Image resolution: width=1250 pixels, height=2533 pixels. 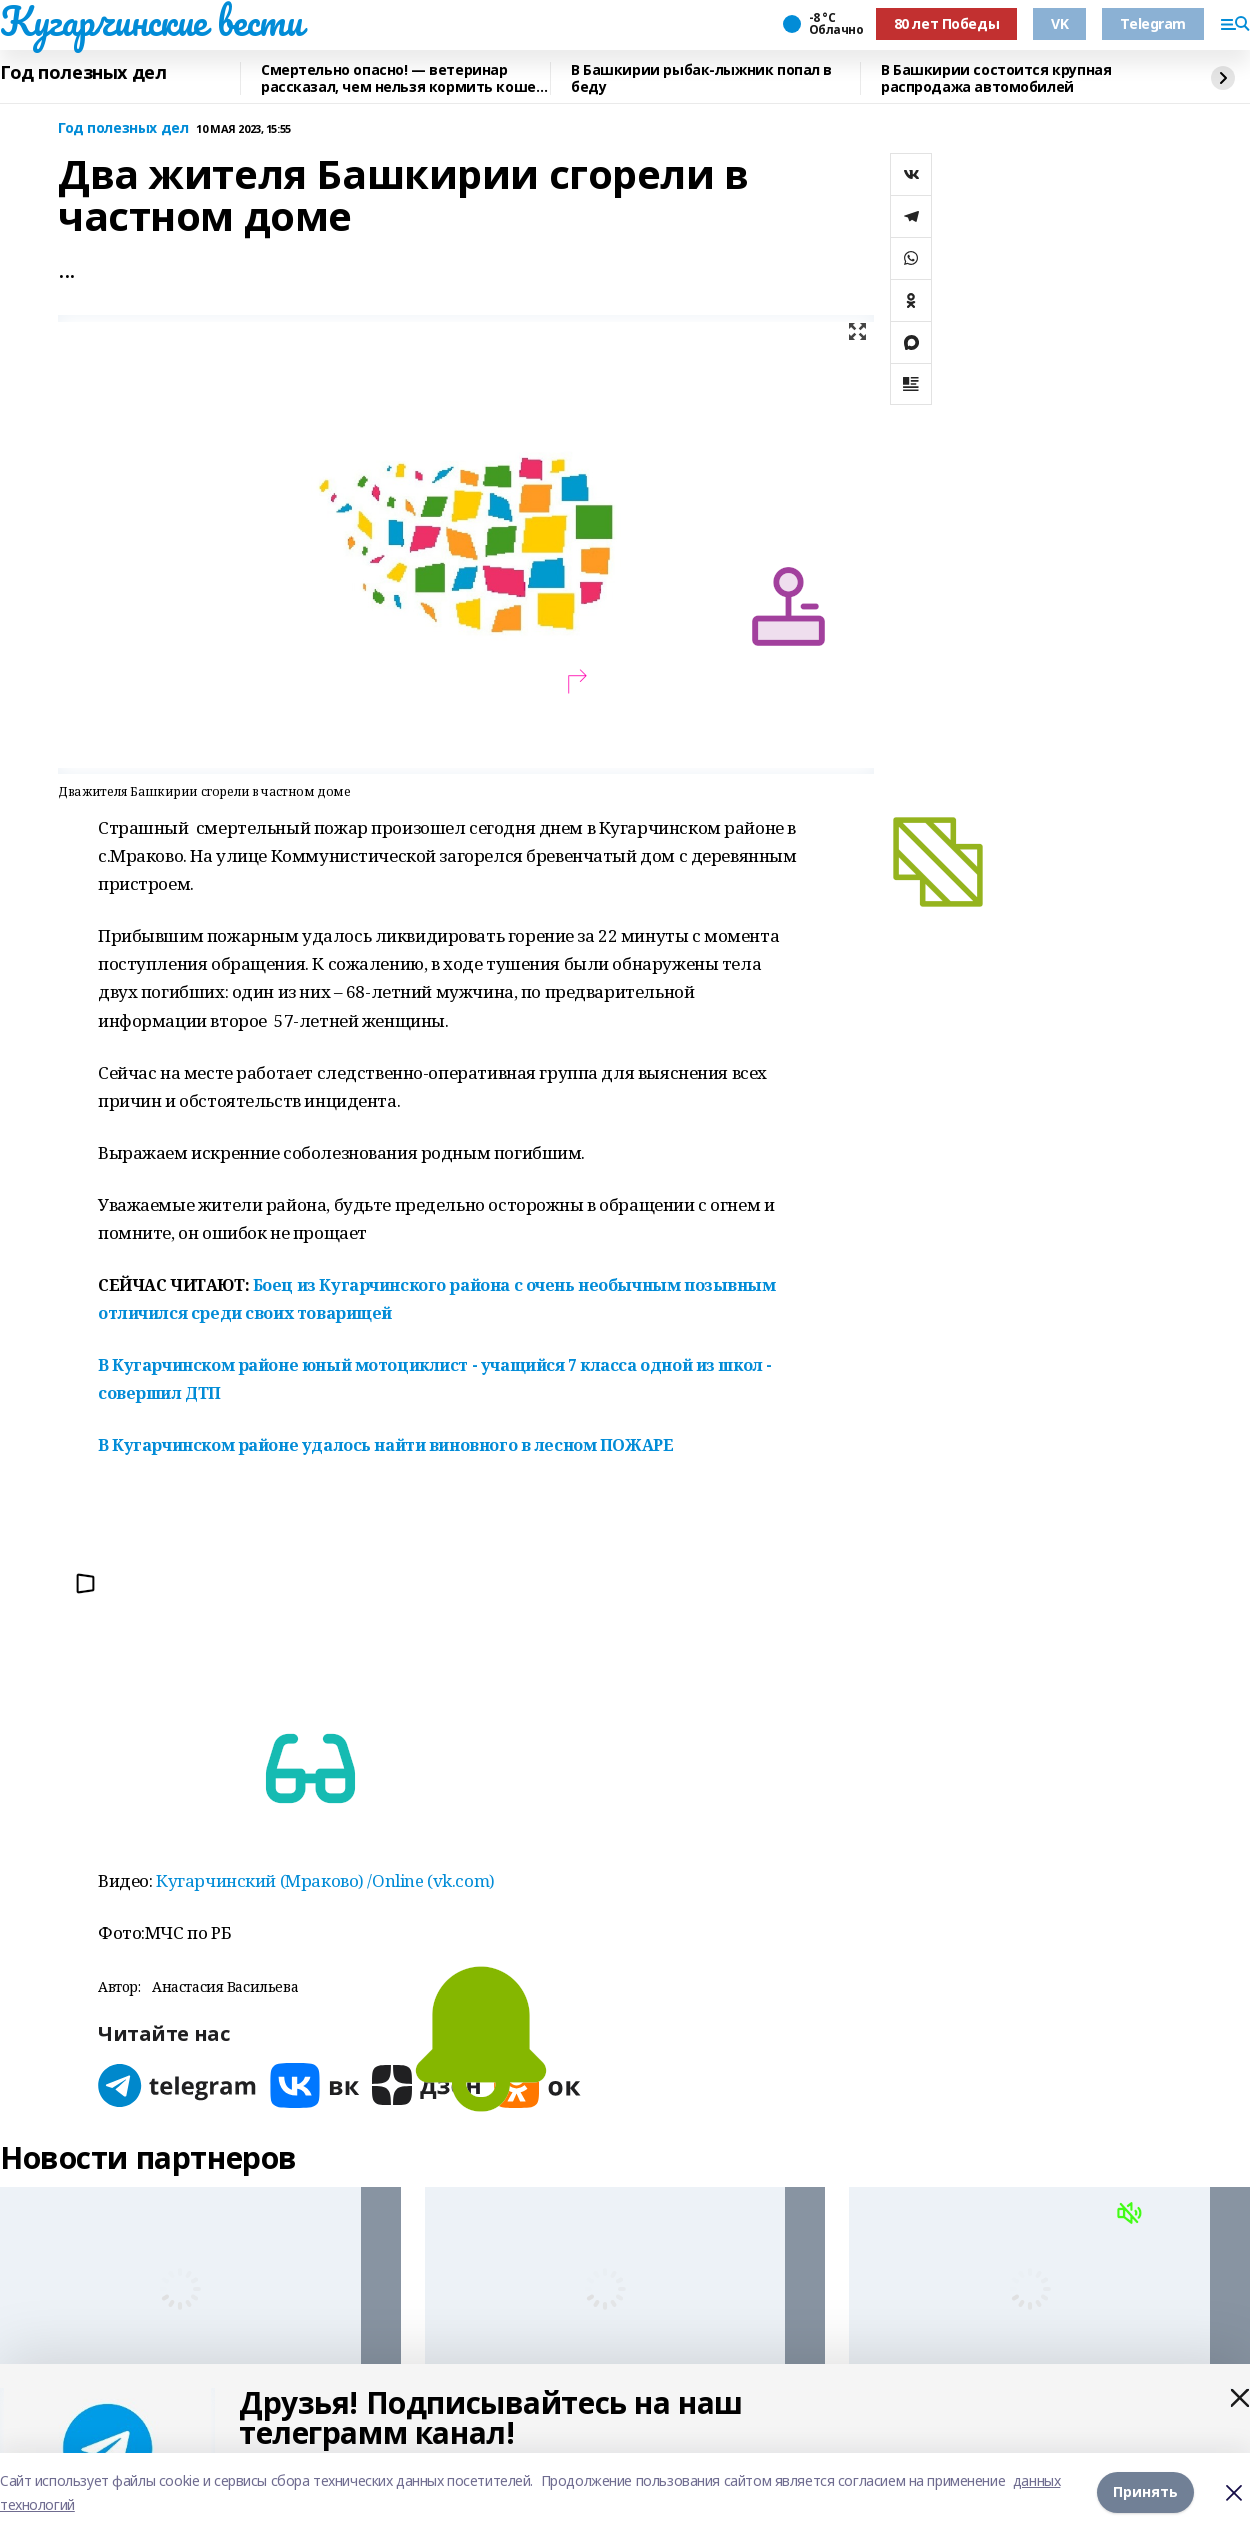 What do you see at coordinates (481, 2039) in the screenshot?
I see `view notifications` at bounding box center [481, 2039].